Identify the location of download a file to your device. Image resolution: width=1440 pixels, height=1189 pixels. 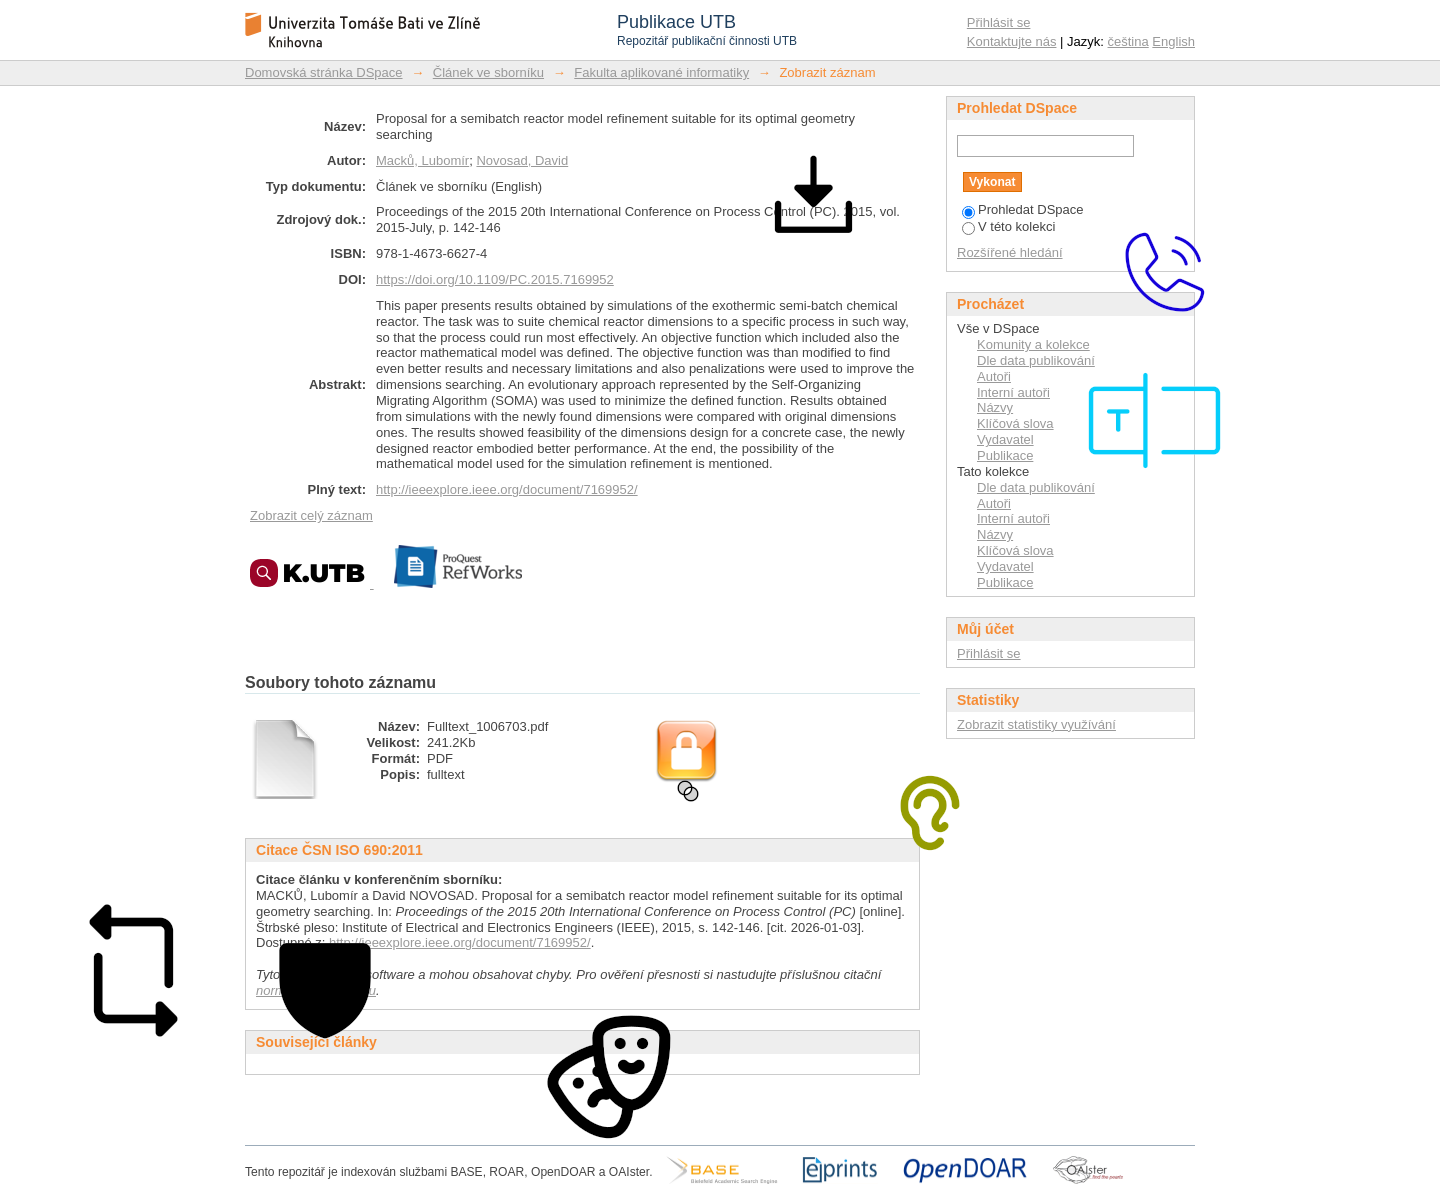
(813, 197).